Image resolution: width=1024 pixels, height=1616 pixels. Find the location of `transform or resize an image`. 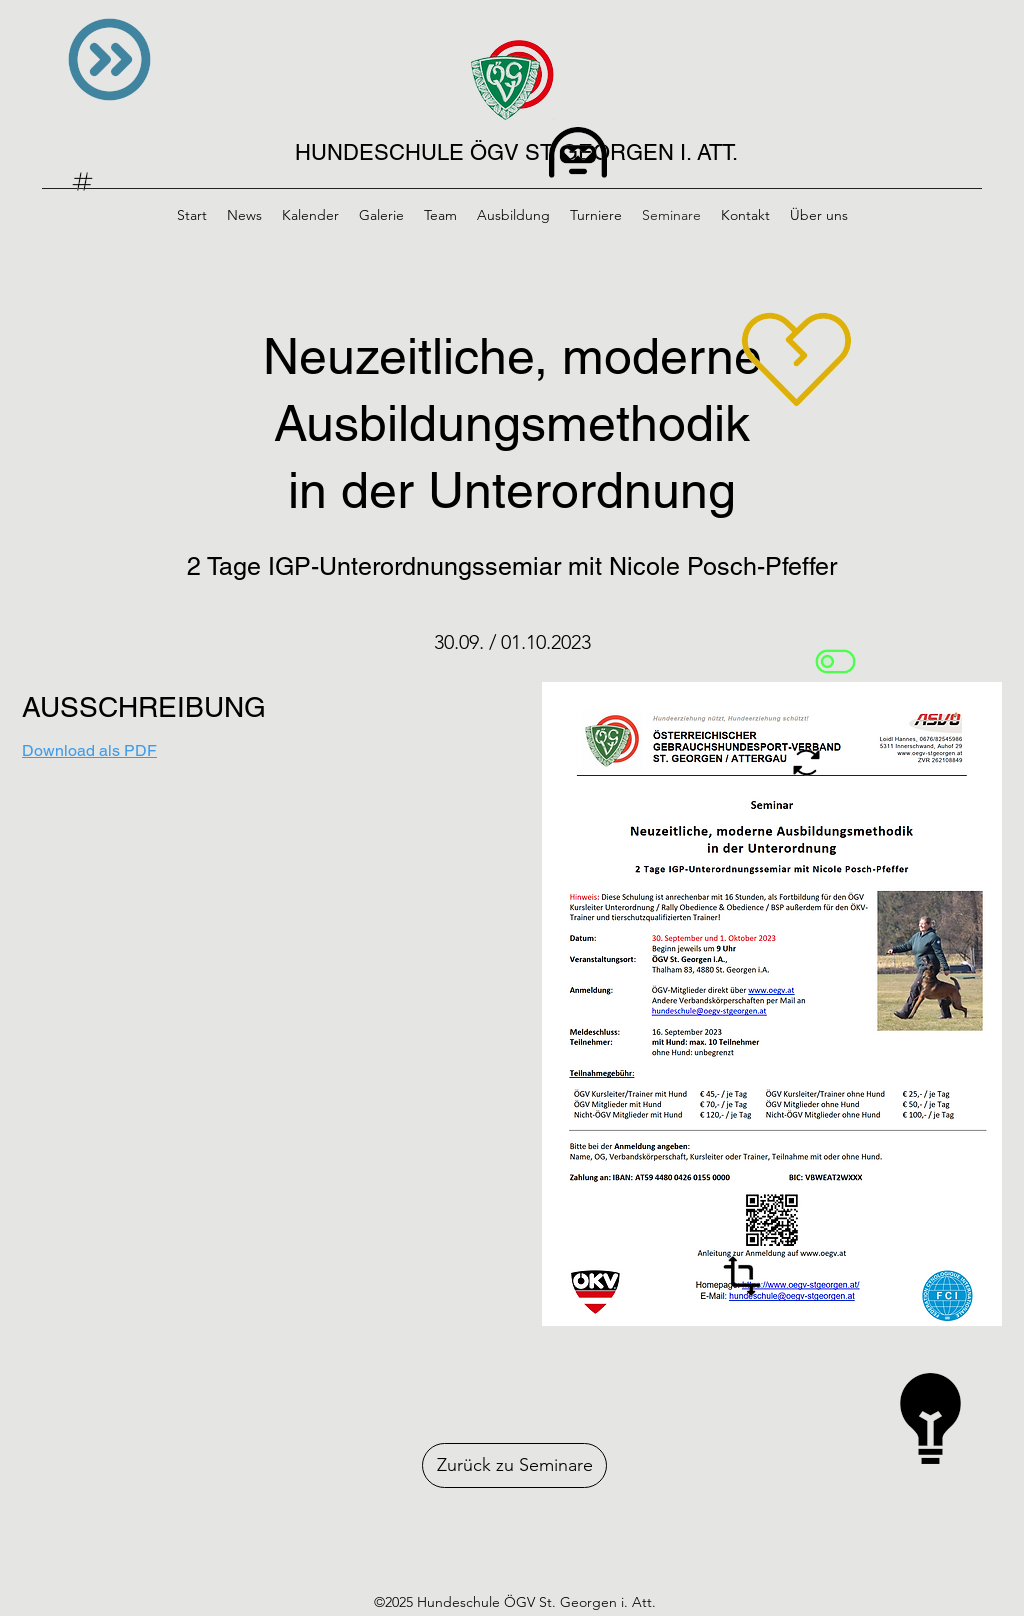

transform or resize an image is located at coordinates (742, 1276).